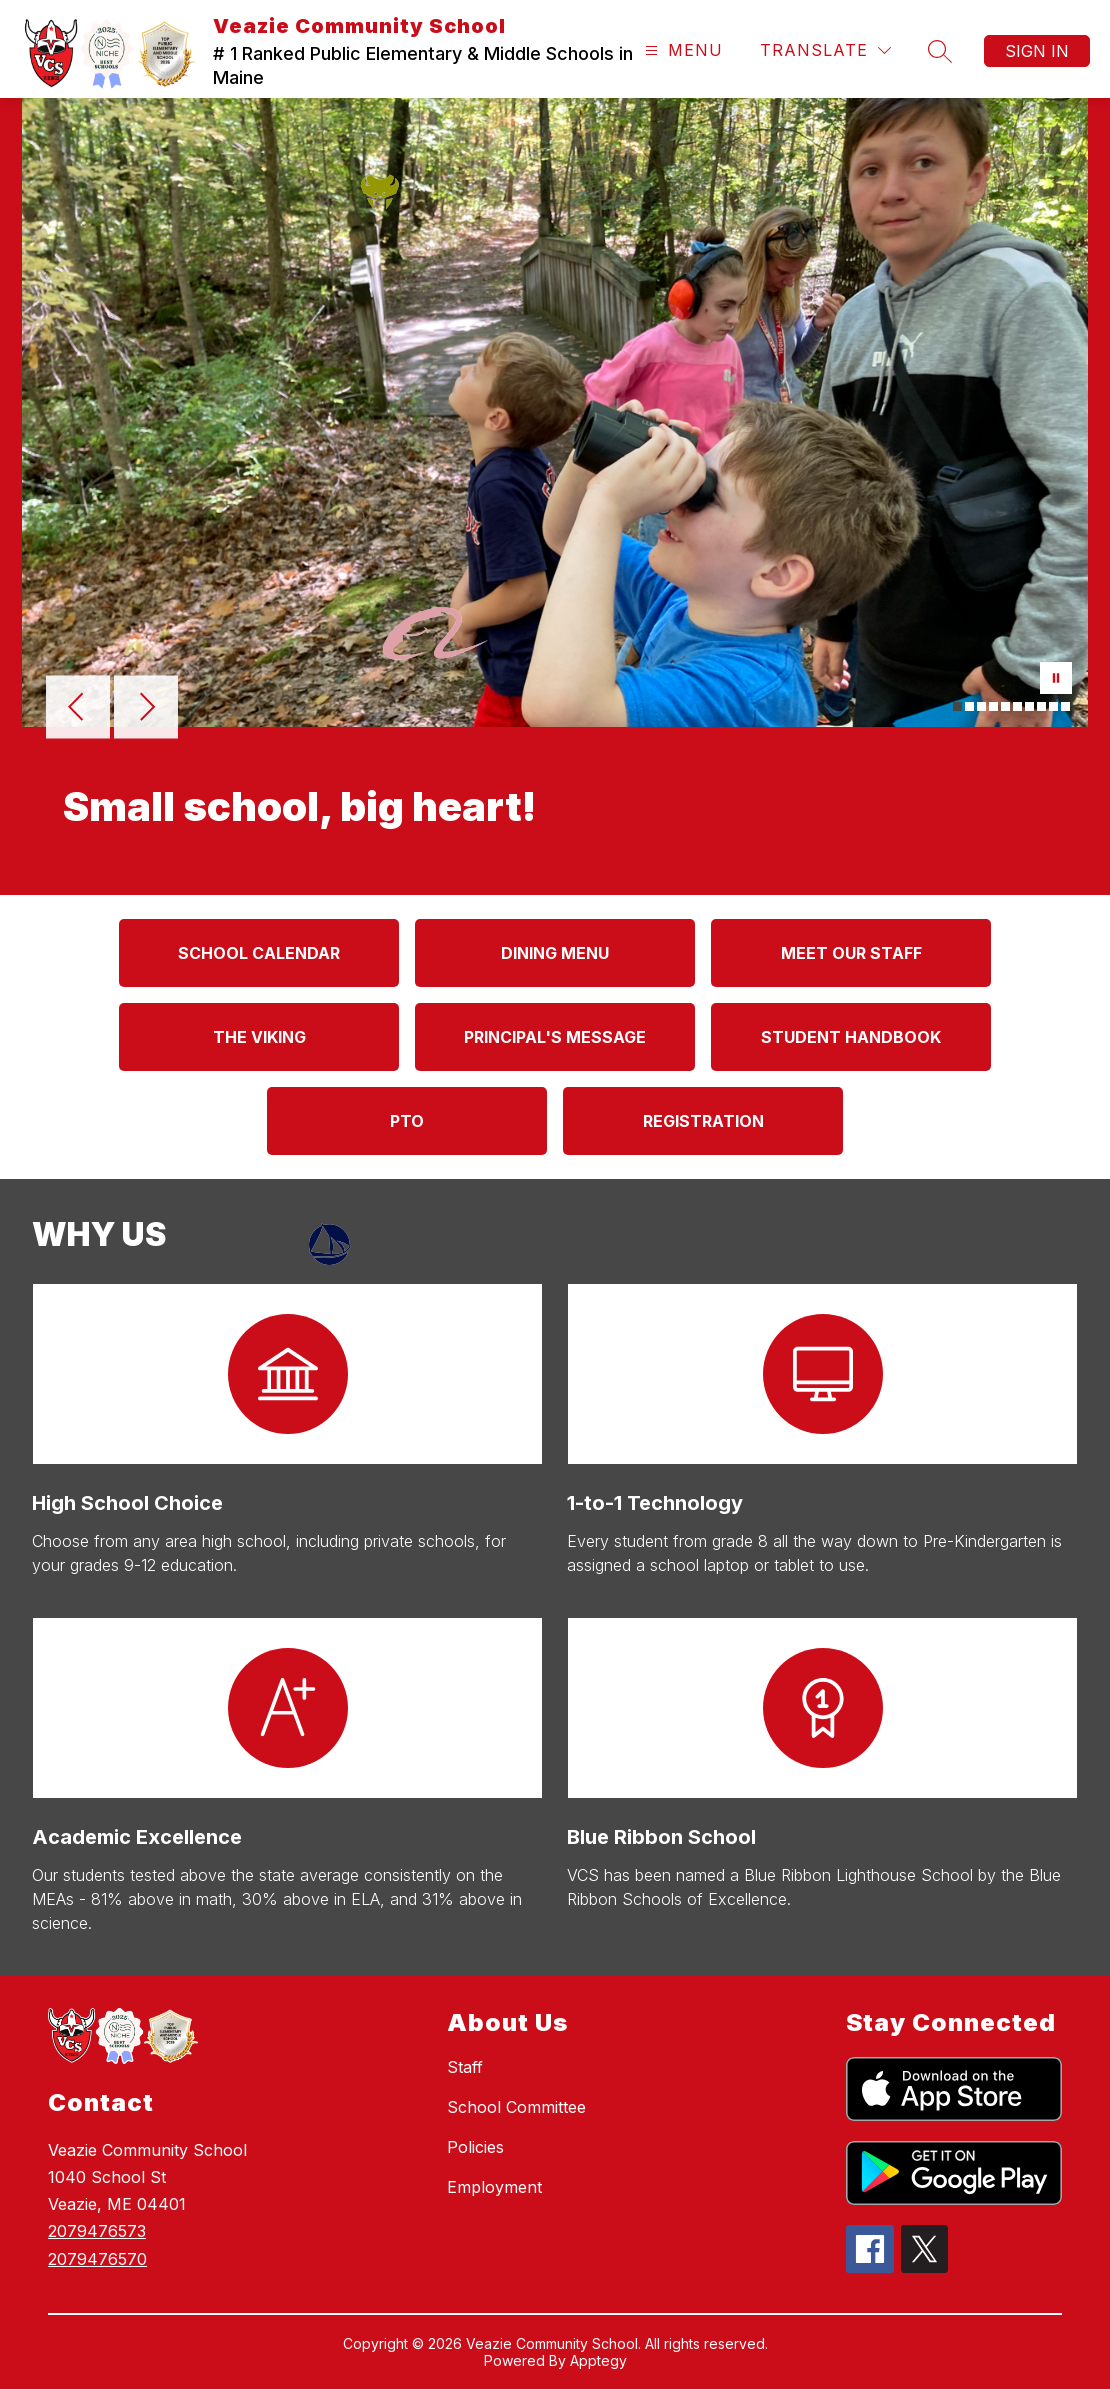 Image resolution: width=1110 pixels, height=2389 pixels. I want to click on mamba ui brand logo, so click(380, 192).